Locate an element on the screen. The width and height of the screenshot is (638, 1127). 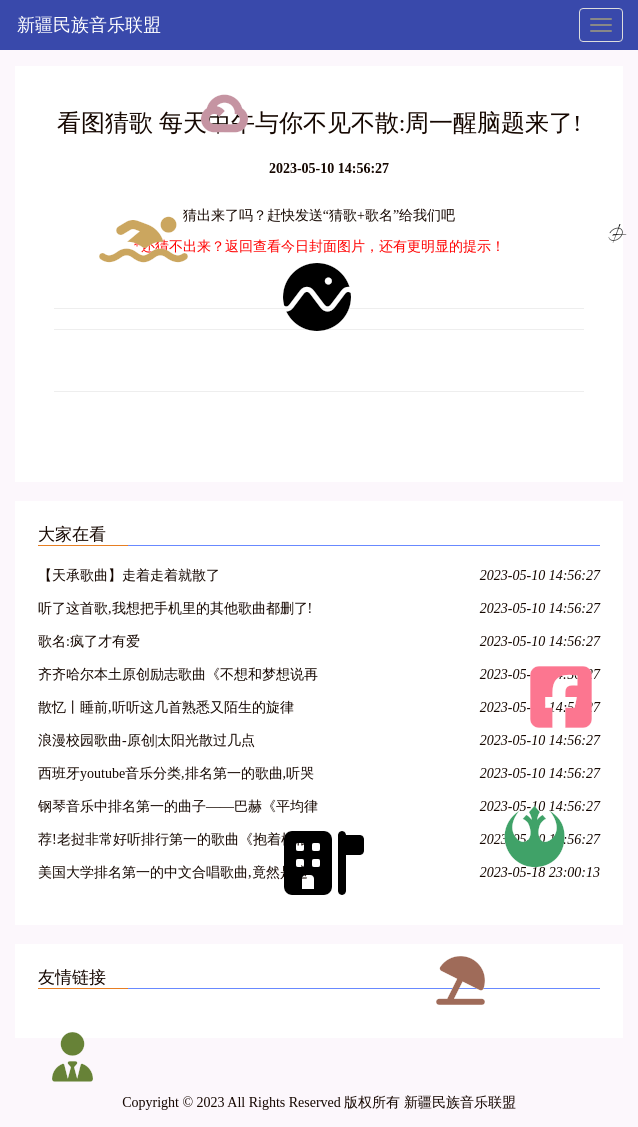
view professional or business profile is located at coordinates (72, 1056).